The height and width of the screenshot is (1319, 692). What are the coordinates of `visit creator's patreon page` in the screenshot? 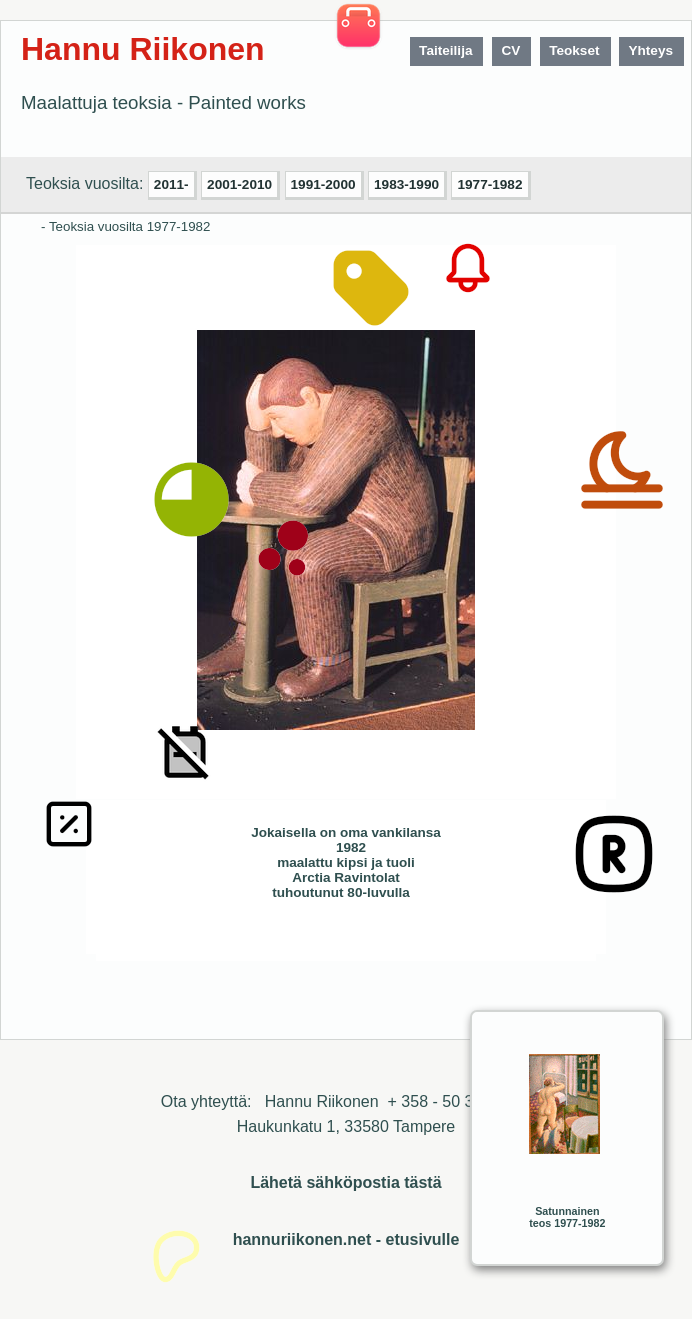 It's located at (174, 1255).